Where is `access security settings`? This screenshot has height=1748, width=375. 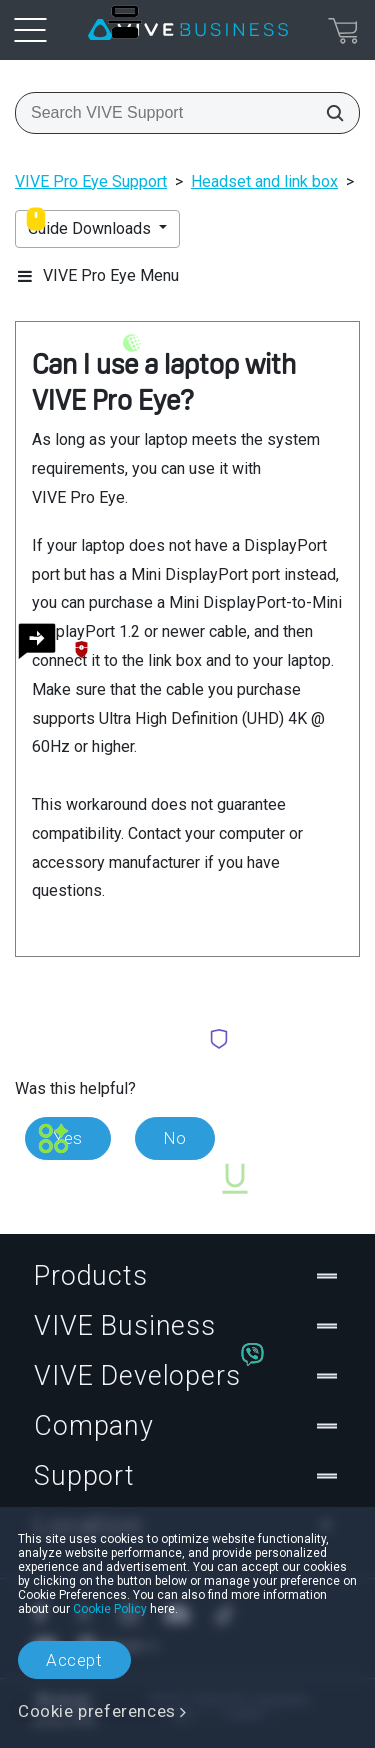
access security settings is located at coordinates (219, 1039).